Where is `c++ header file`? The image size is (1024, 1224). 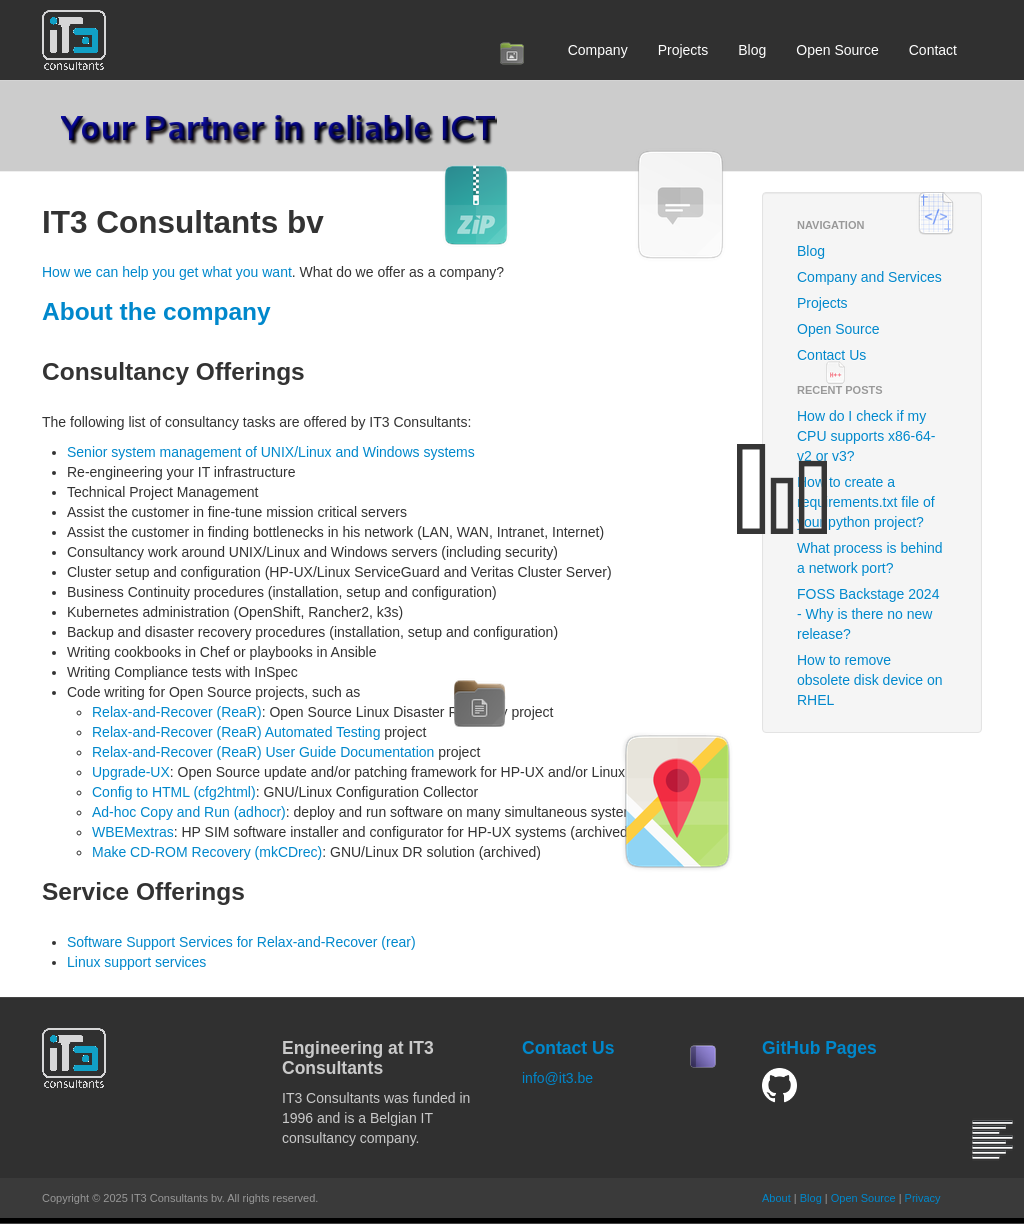
c++ header file is located at coordinates (835, 372).